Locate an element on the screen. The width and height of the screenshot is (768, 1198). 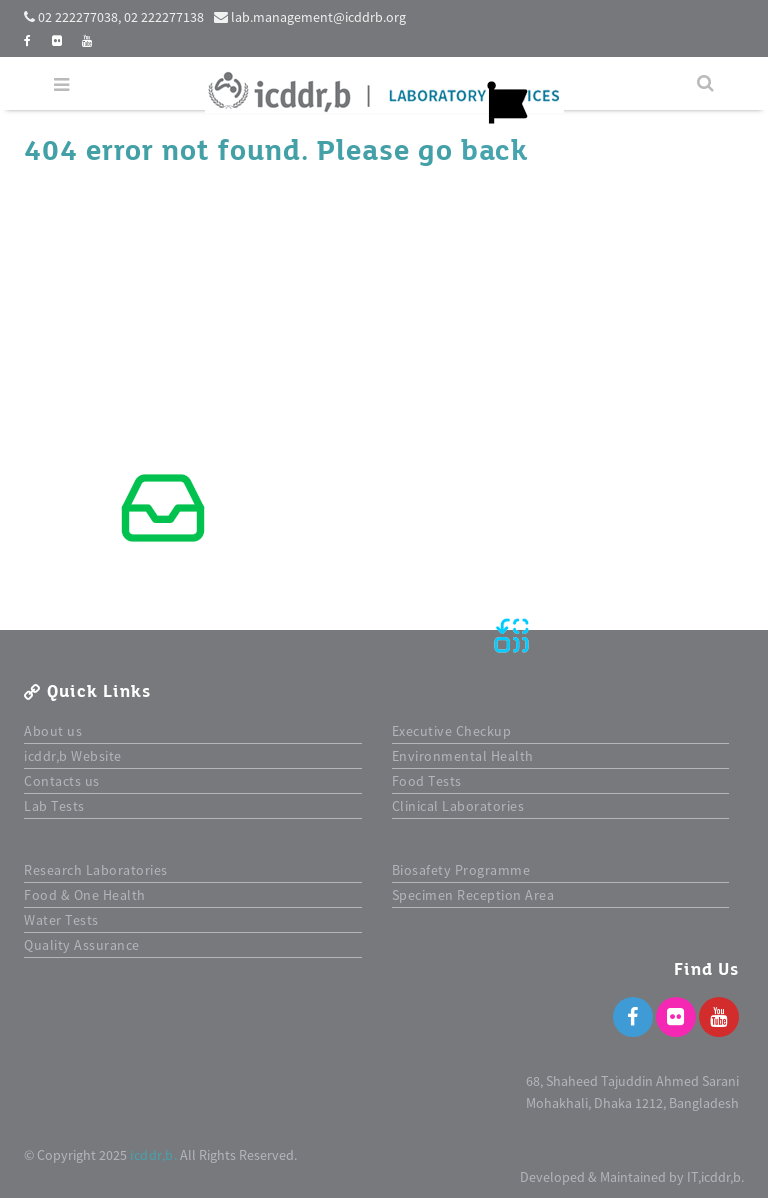
font awesome brand logo is located at coordinates (507, 102).